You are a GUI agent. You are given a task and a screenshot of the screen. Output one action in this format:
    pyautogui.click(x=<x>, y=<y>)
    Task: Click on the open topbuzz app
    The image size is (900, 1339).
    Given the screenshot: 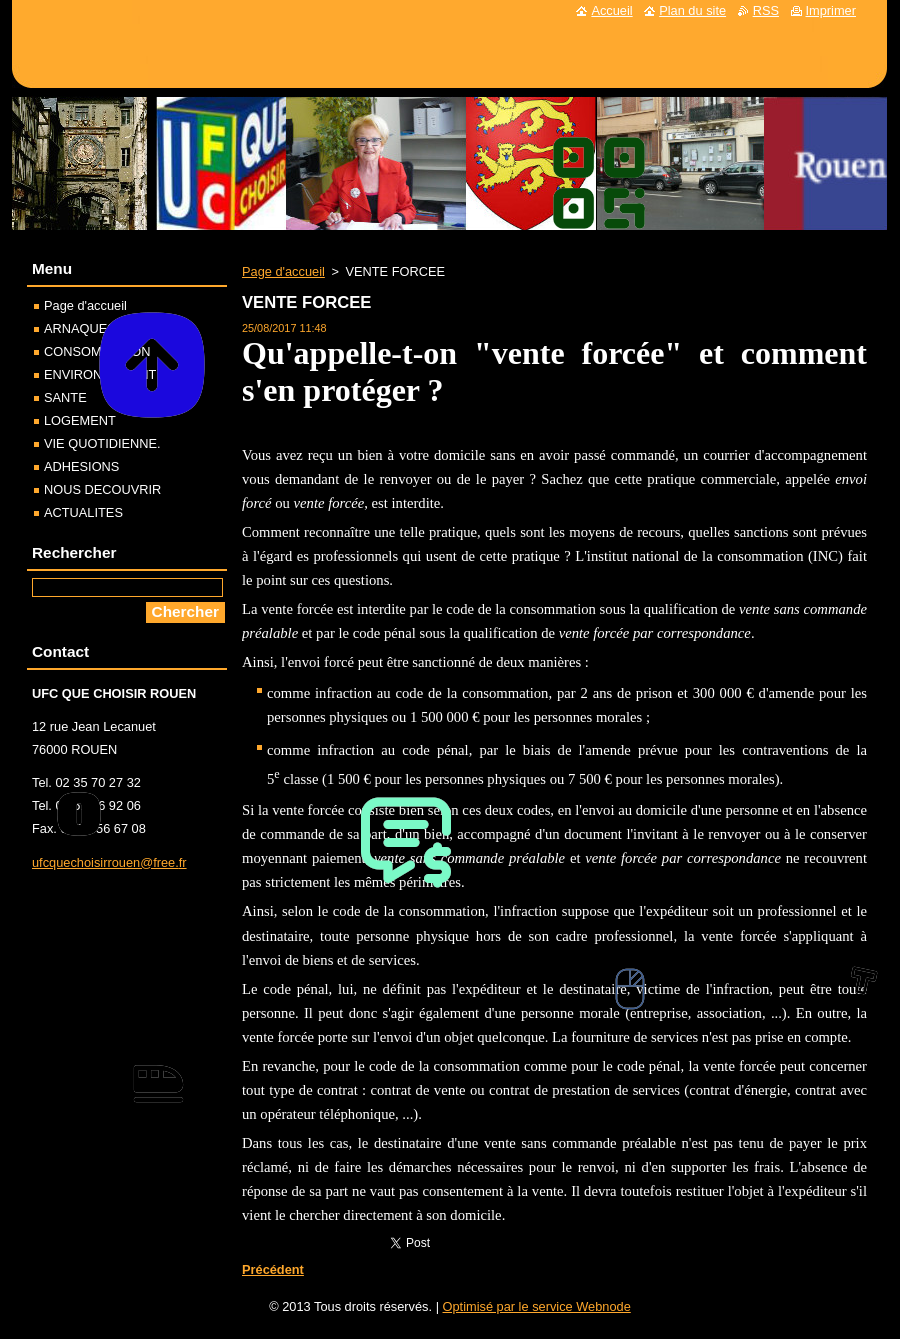 What is the action you would take?
    pyautogui.click(x=863, y=980)
    